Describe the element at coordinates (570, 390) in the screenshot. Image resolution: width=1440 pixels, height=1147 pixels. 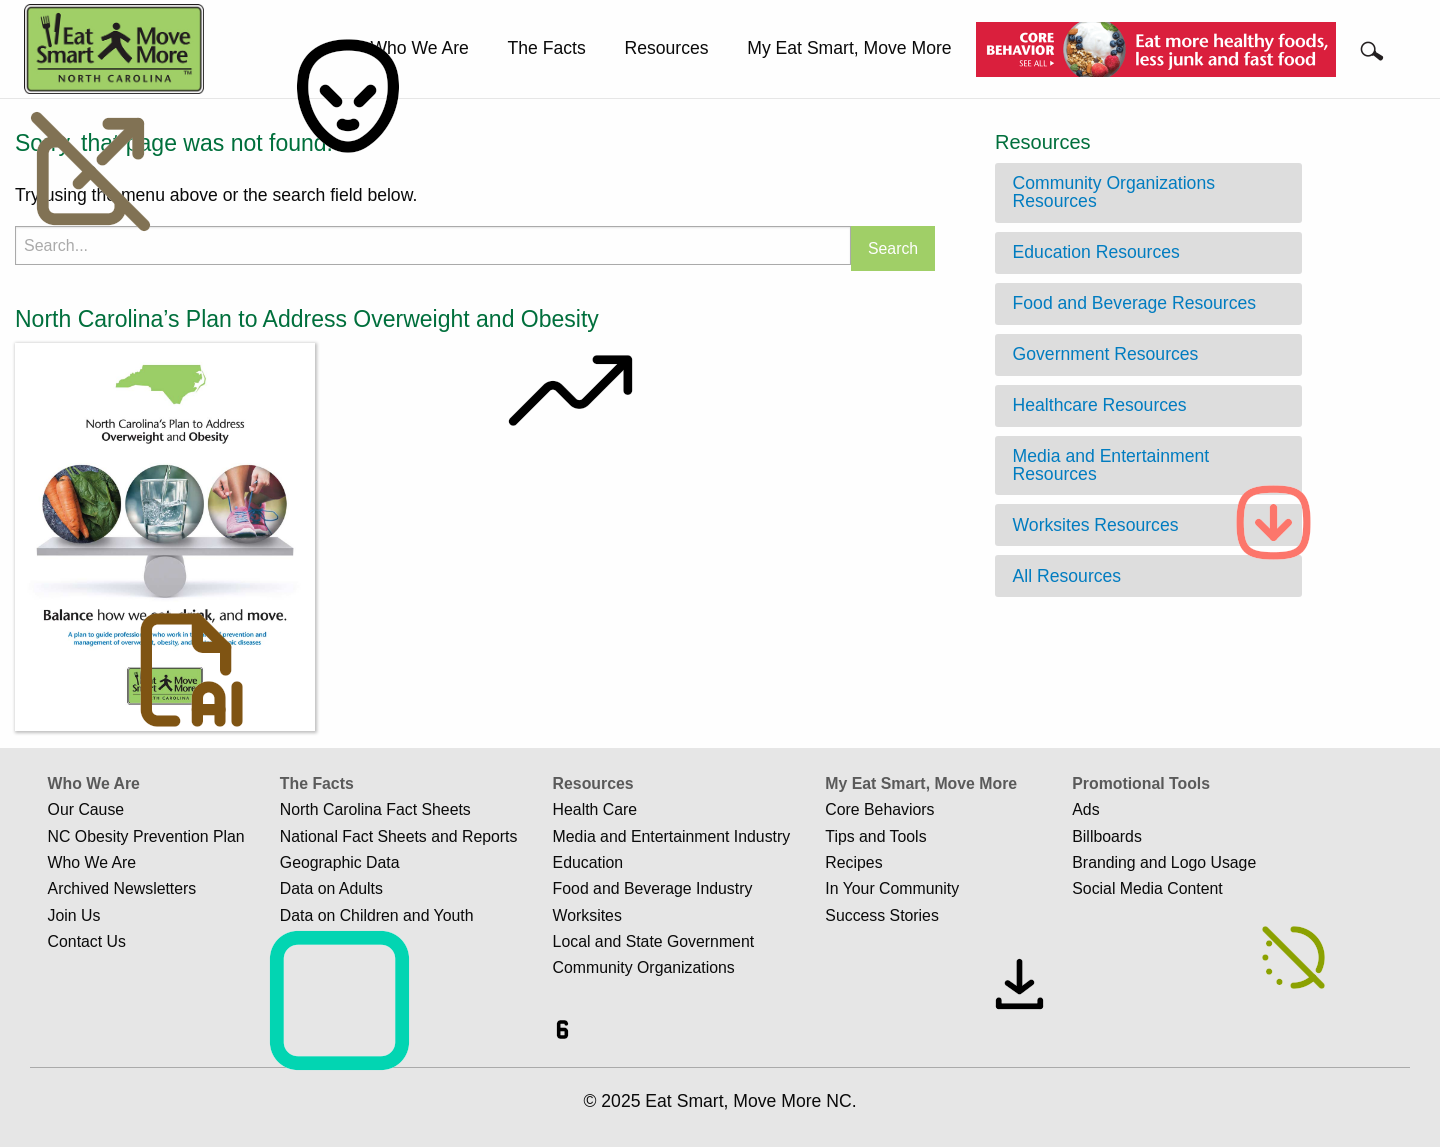
I see `view trending or popular content` at that location.